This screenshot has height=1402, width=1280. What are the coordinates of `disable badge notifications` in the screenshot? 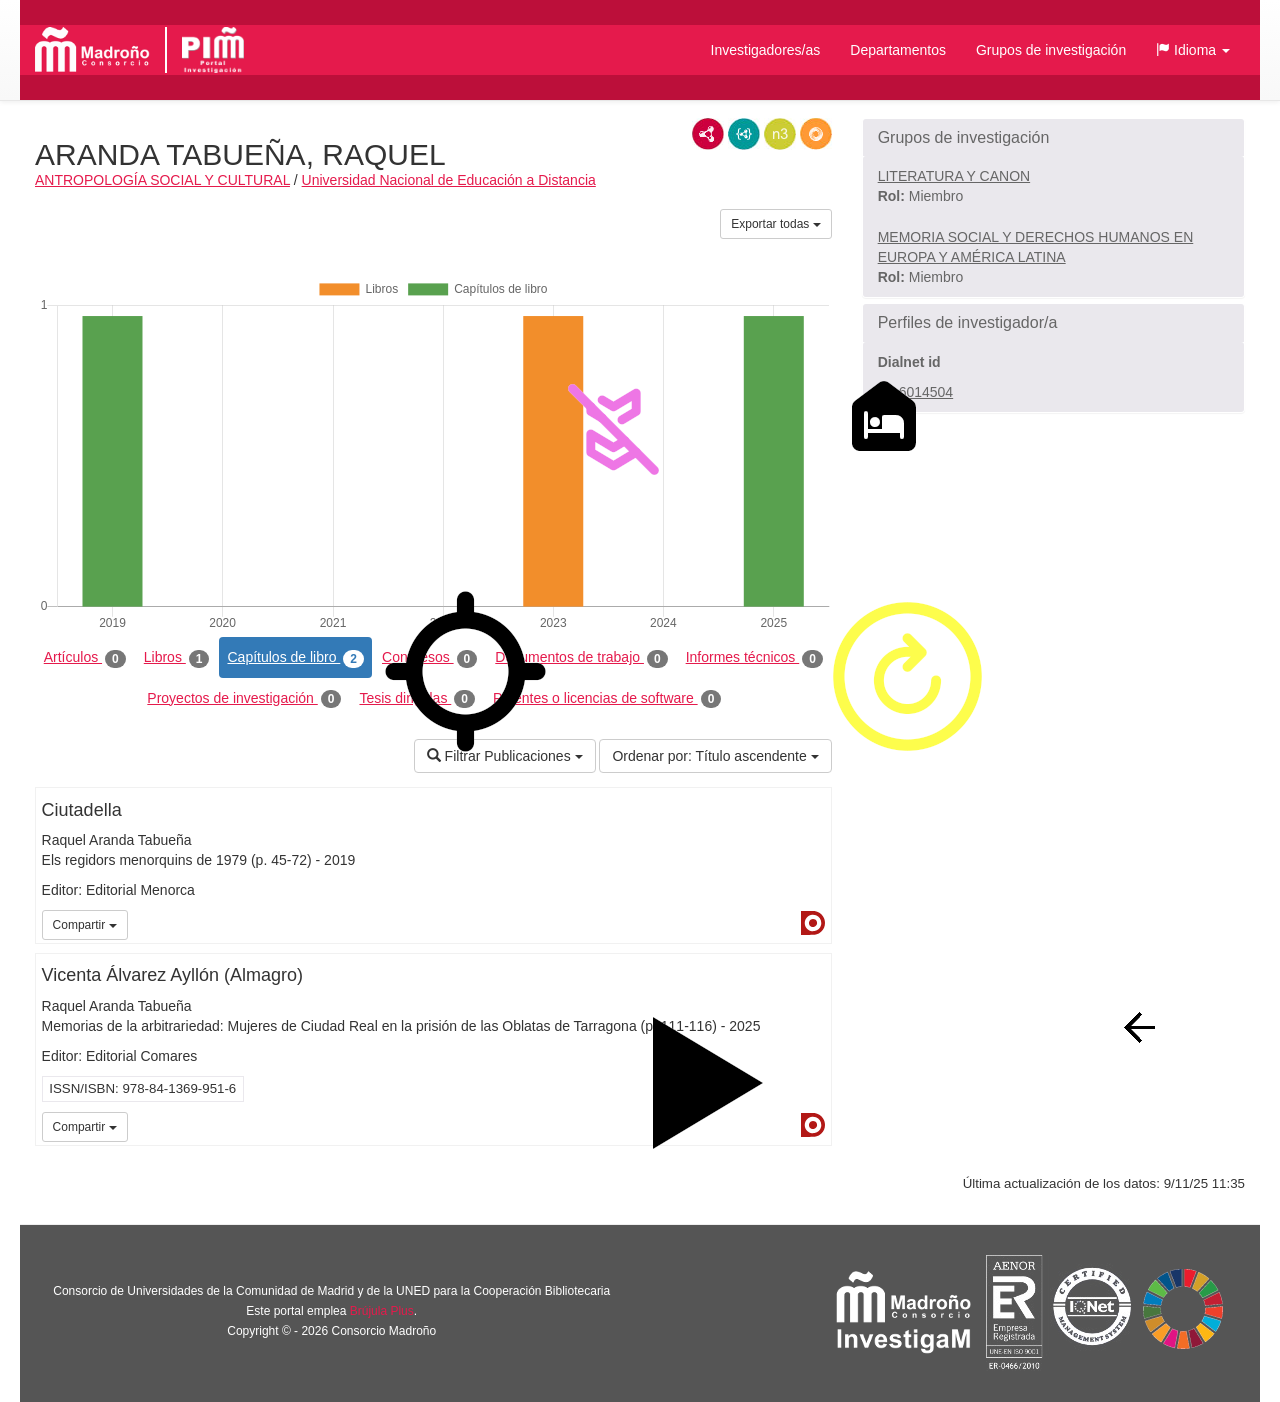 It's located at (613, 429).